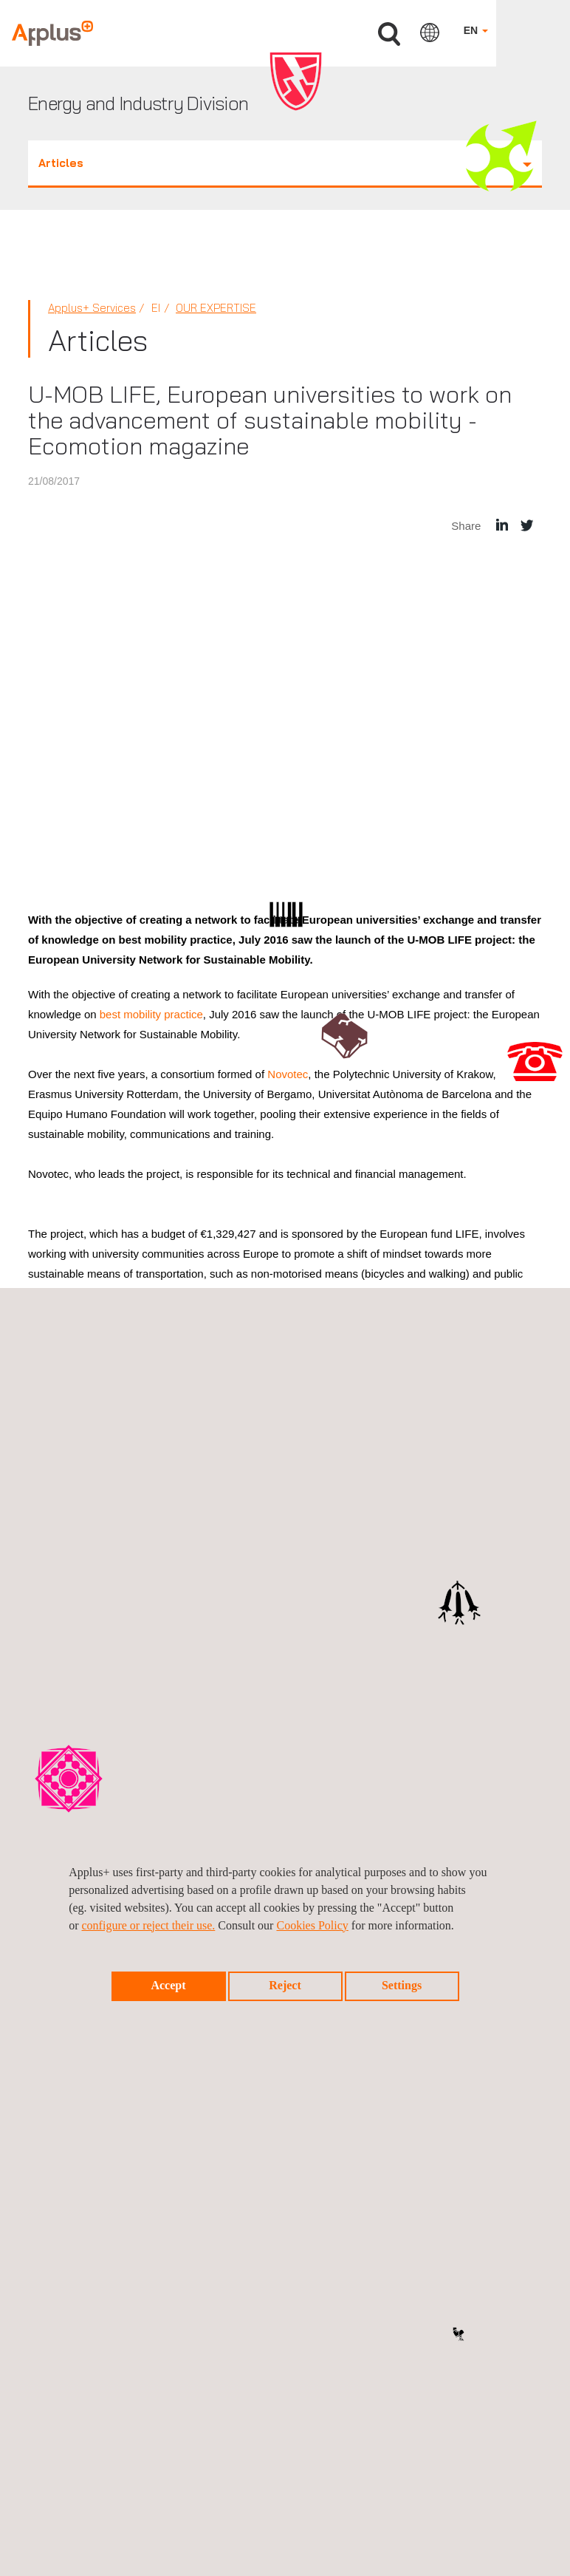 The height and width of the screenshot is (2576, 570). Describe the element at coordinates (344, 1035) in the screenshot. I see `view ancient artifacts or relics in inventory` at that location.